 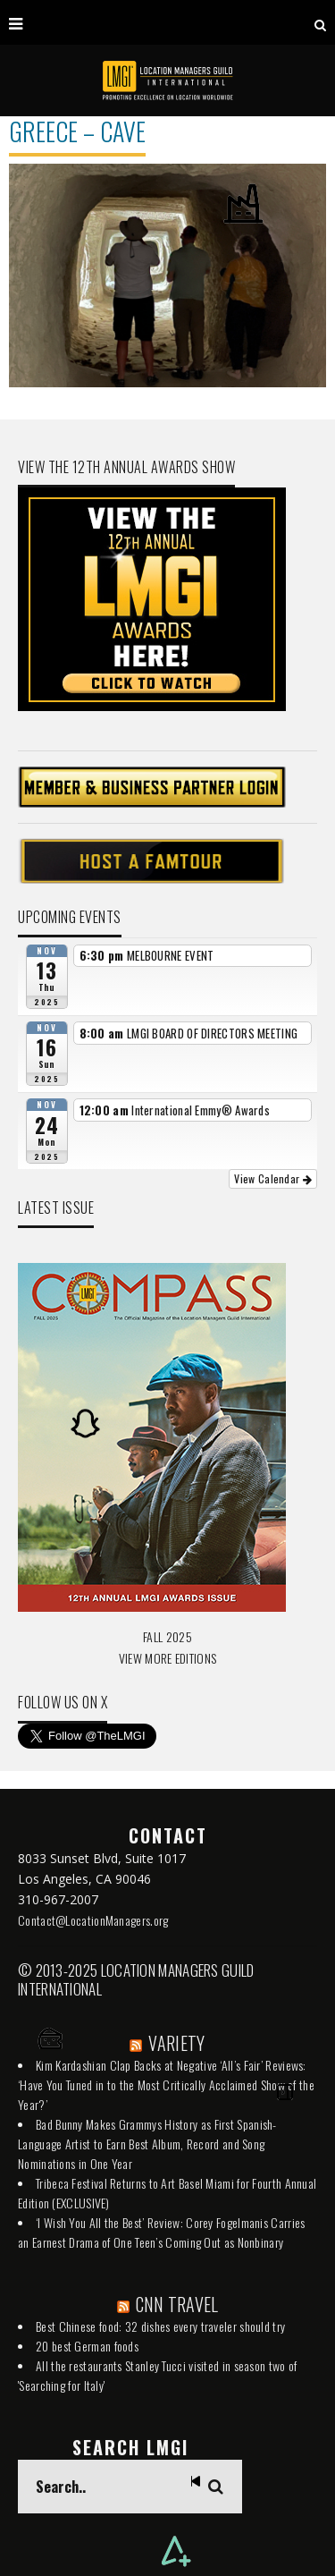 What do you see at coordinates (243, 203) in the screenshot?
I see `access factory or manufacturing settings` at bounding box center [243, 203].